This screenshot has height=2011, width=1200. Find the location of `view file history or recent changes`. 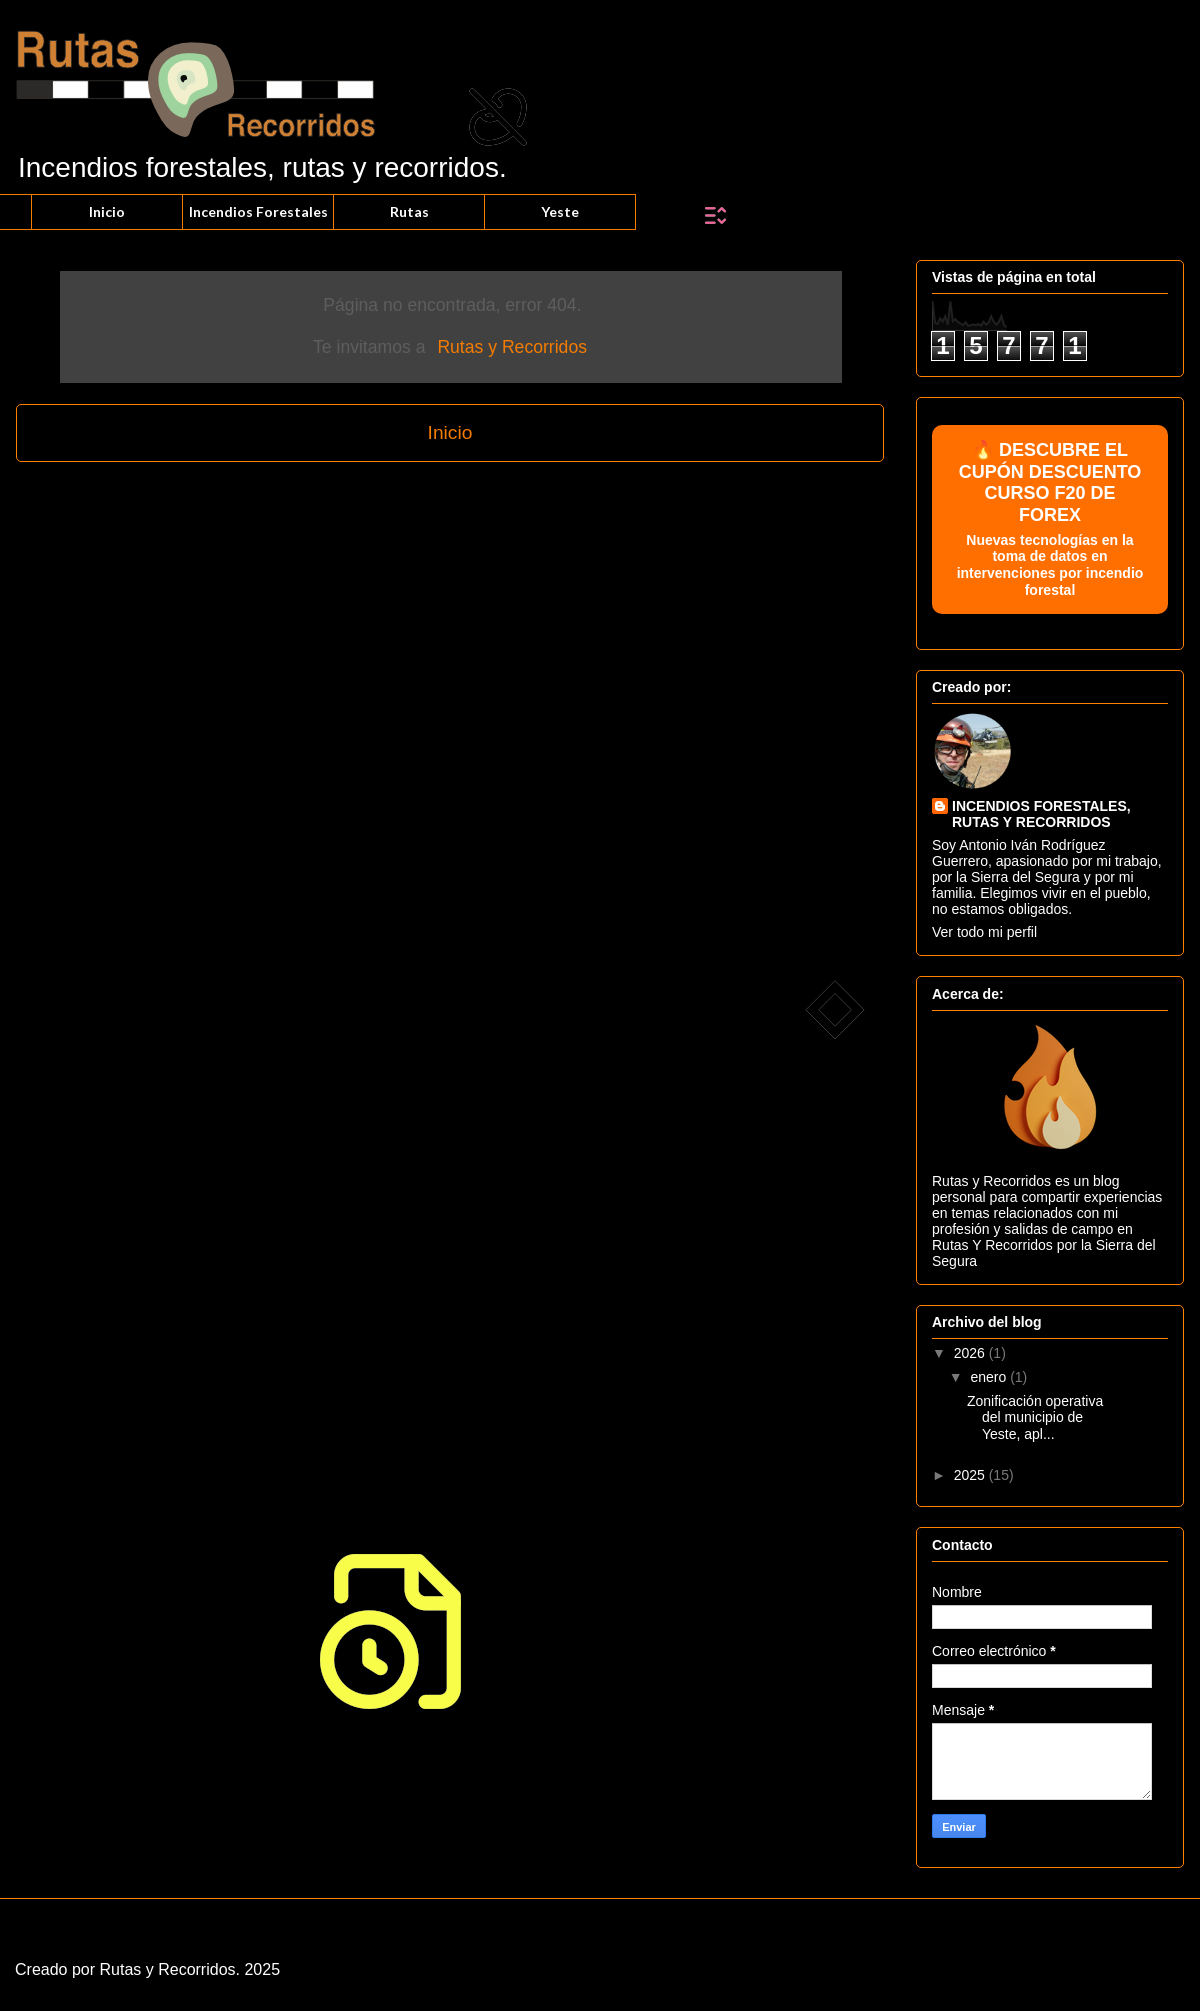

view file history or recent changes is located at coordinates (397, 1631).